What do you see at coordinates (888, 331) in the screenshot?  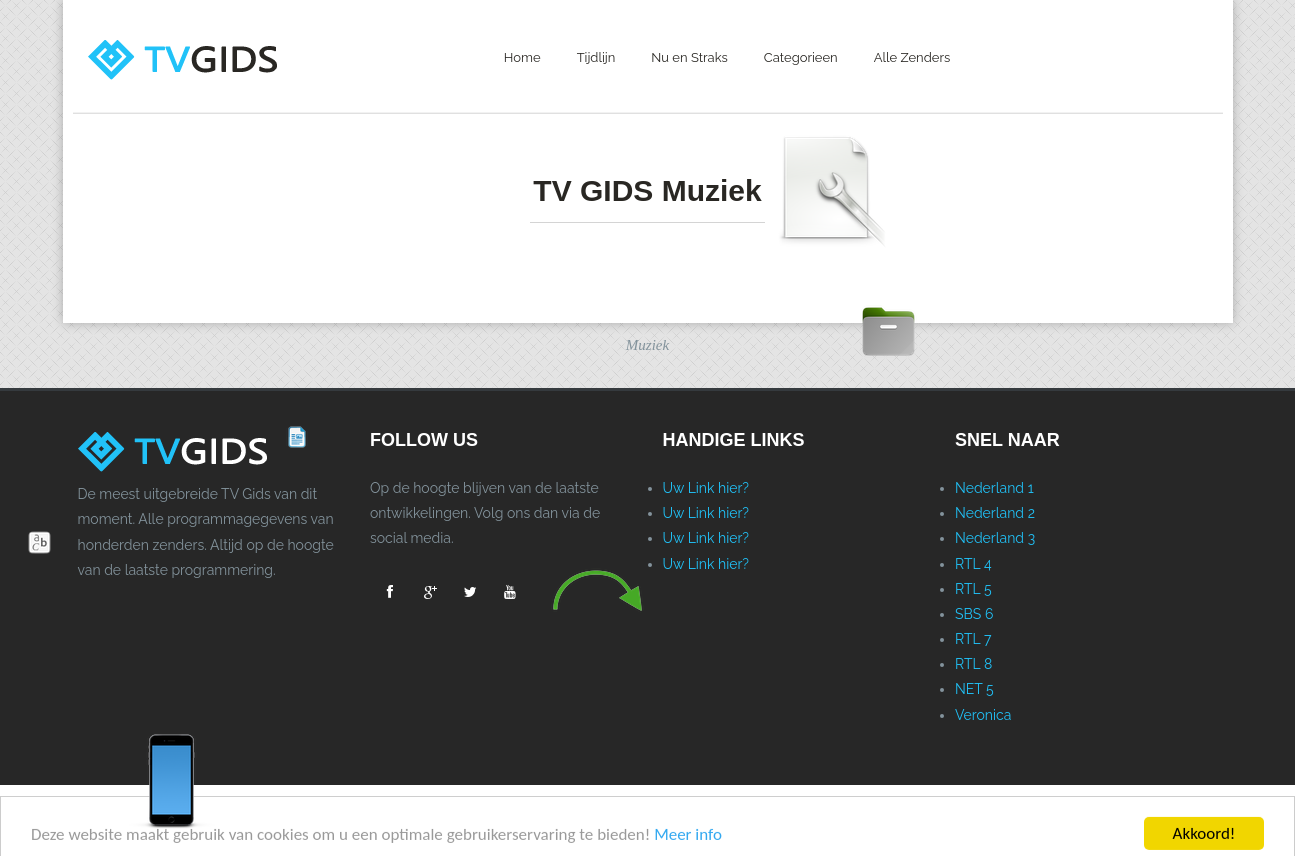 I see `open the nautilus file manager` at bounding box center [888, 331].